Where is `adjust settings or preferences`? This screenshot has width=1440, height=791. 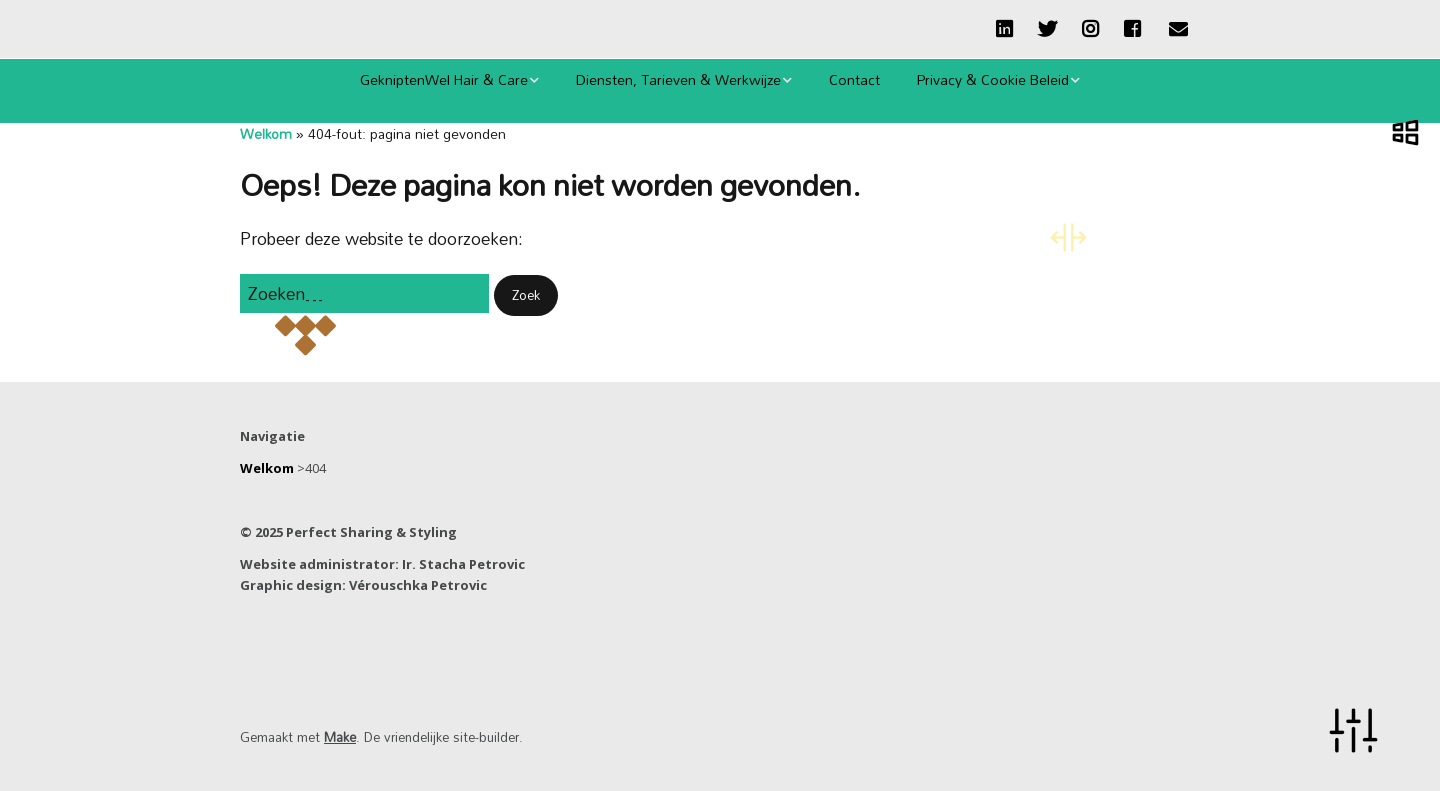
adjust settings or preferences is located at coordinates (1353, 730).